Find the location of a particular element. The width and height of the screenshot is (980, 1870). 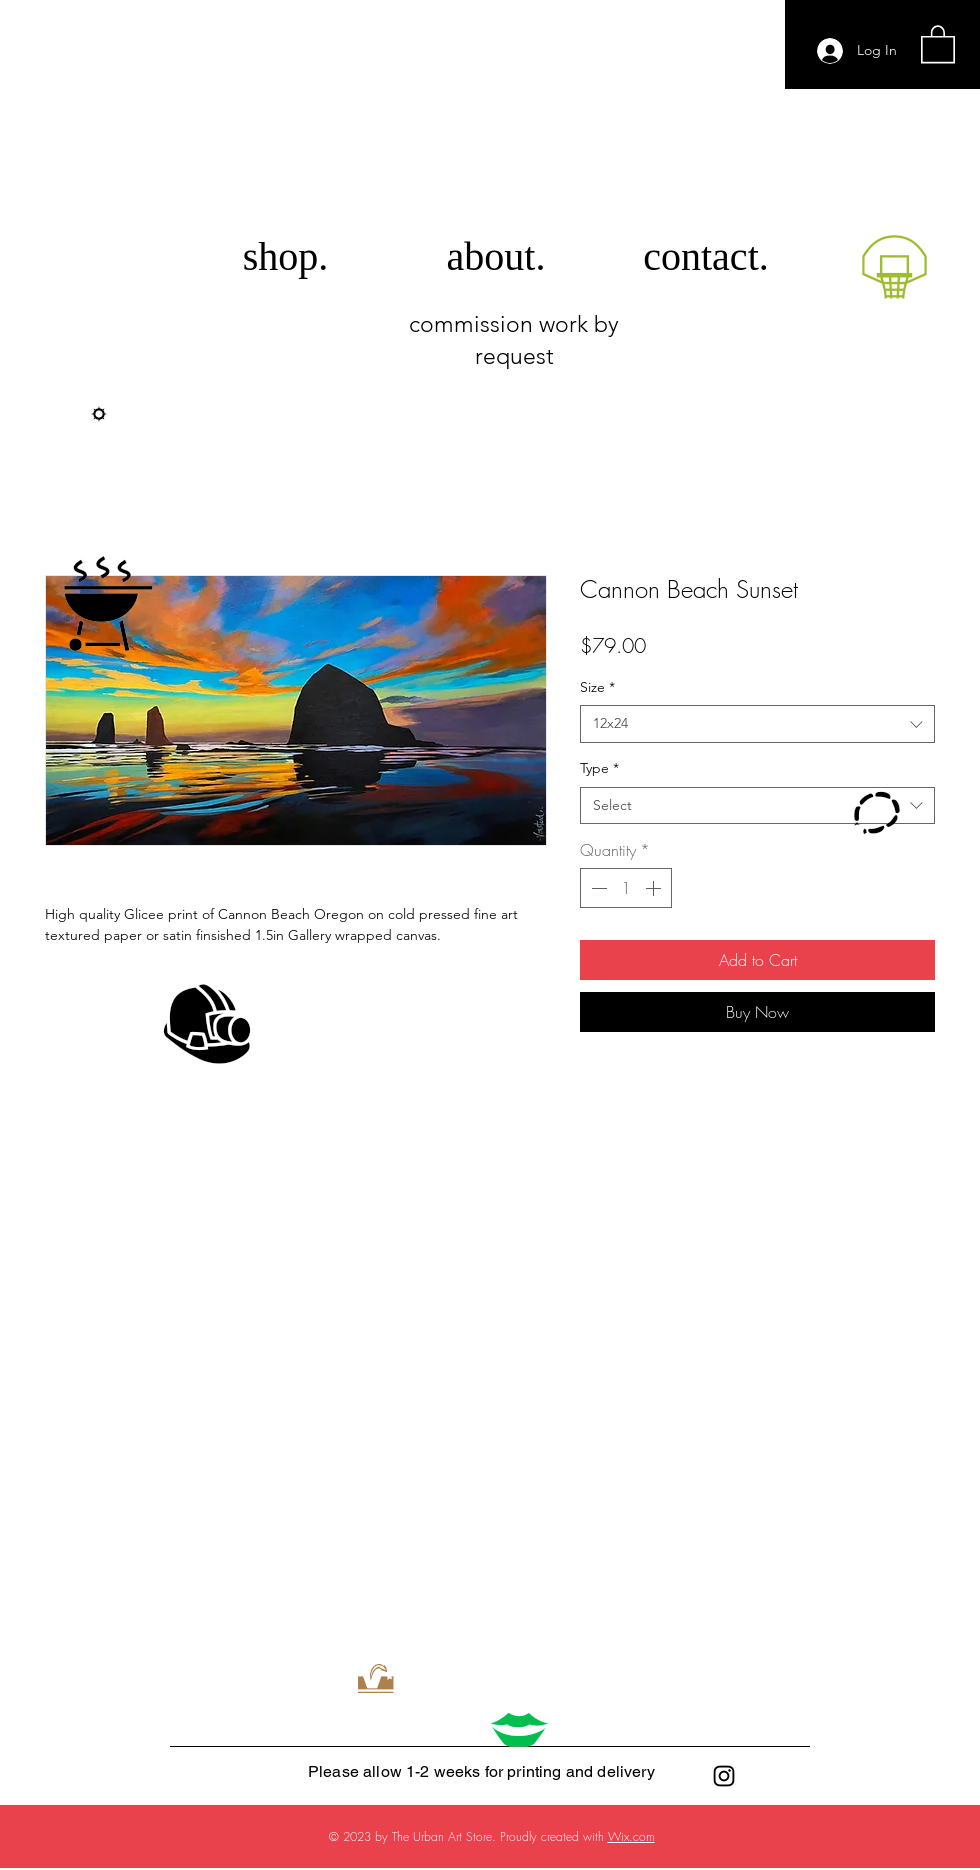

browse outdoor cooking or grilling recipes is located at coordinates (106, 603).